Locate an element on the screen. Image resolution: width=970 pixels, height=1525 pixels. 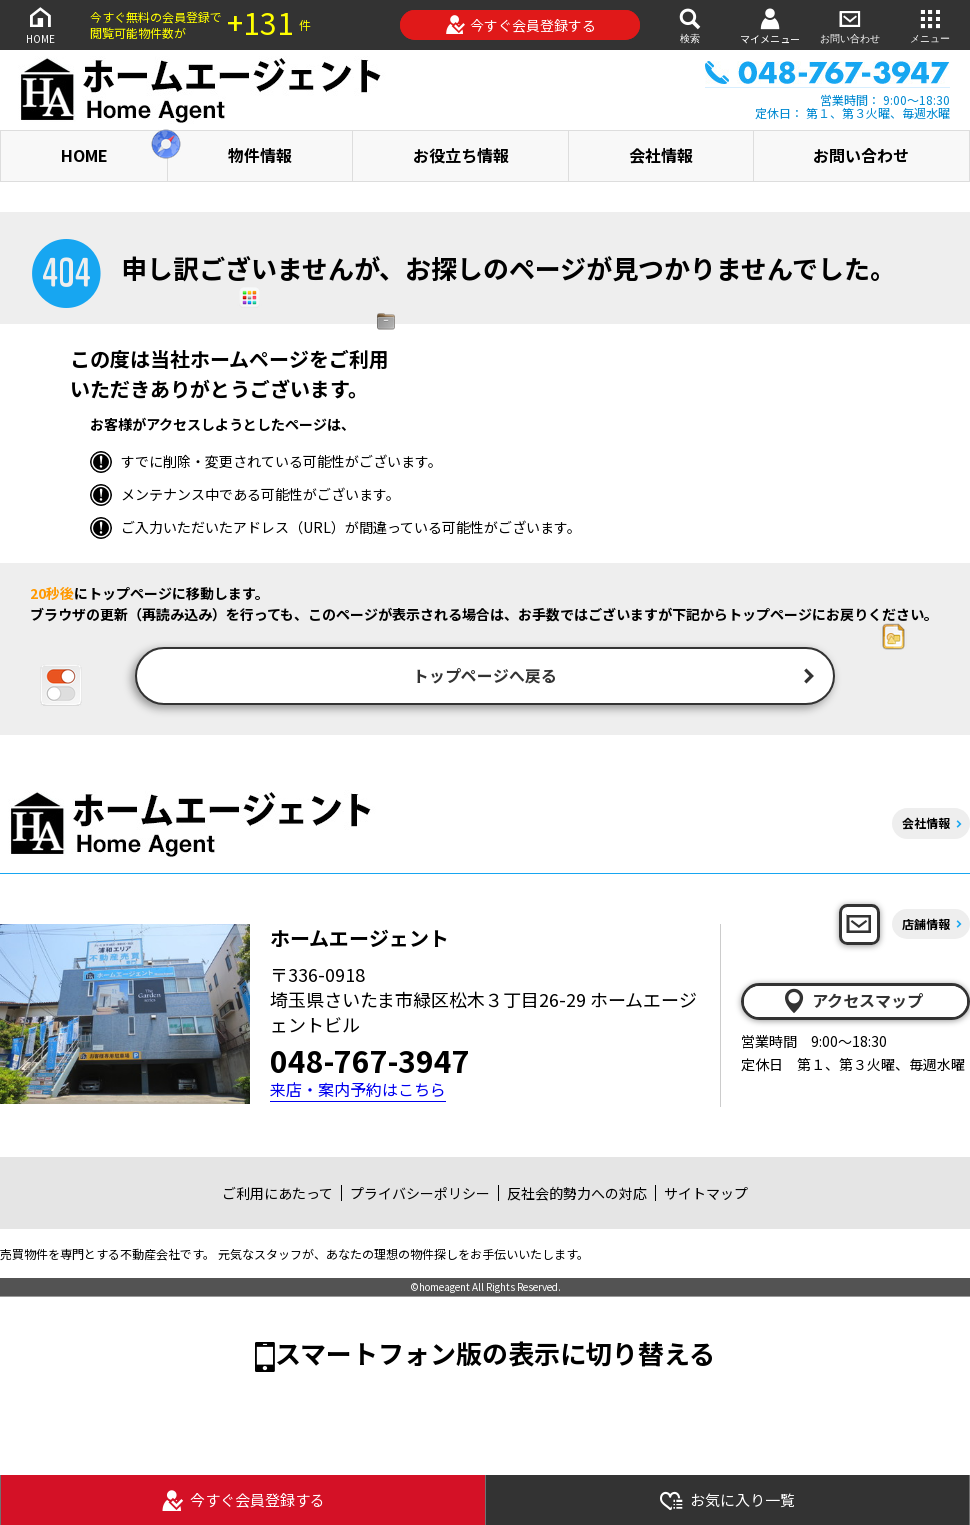
open web browser application is located at coordinates (166, 144).